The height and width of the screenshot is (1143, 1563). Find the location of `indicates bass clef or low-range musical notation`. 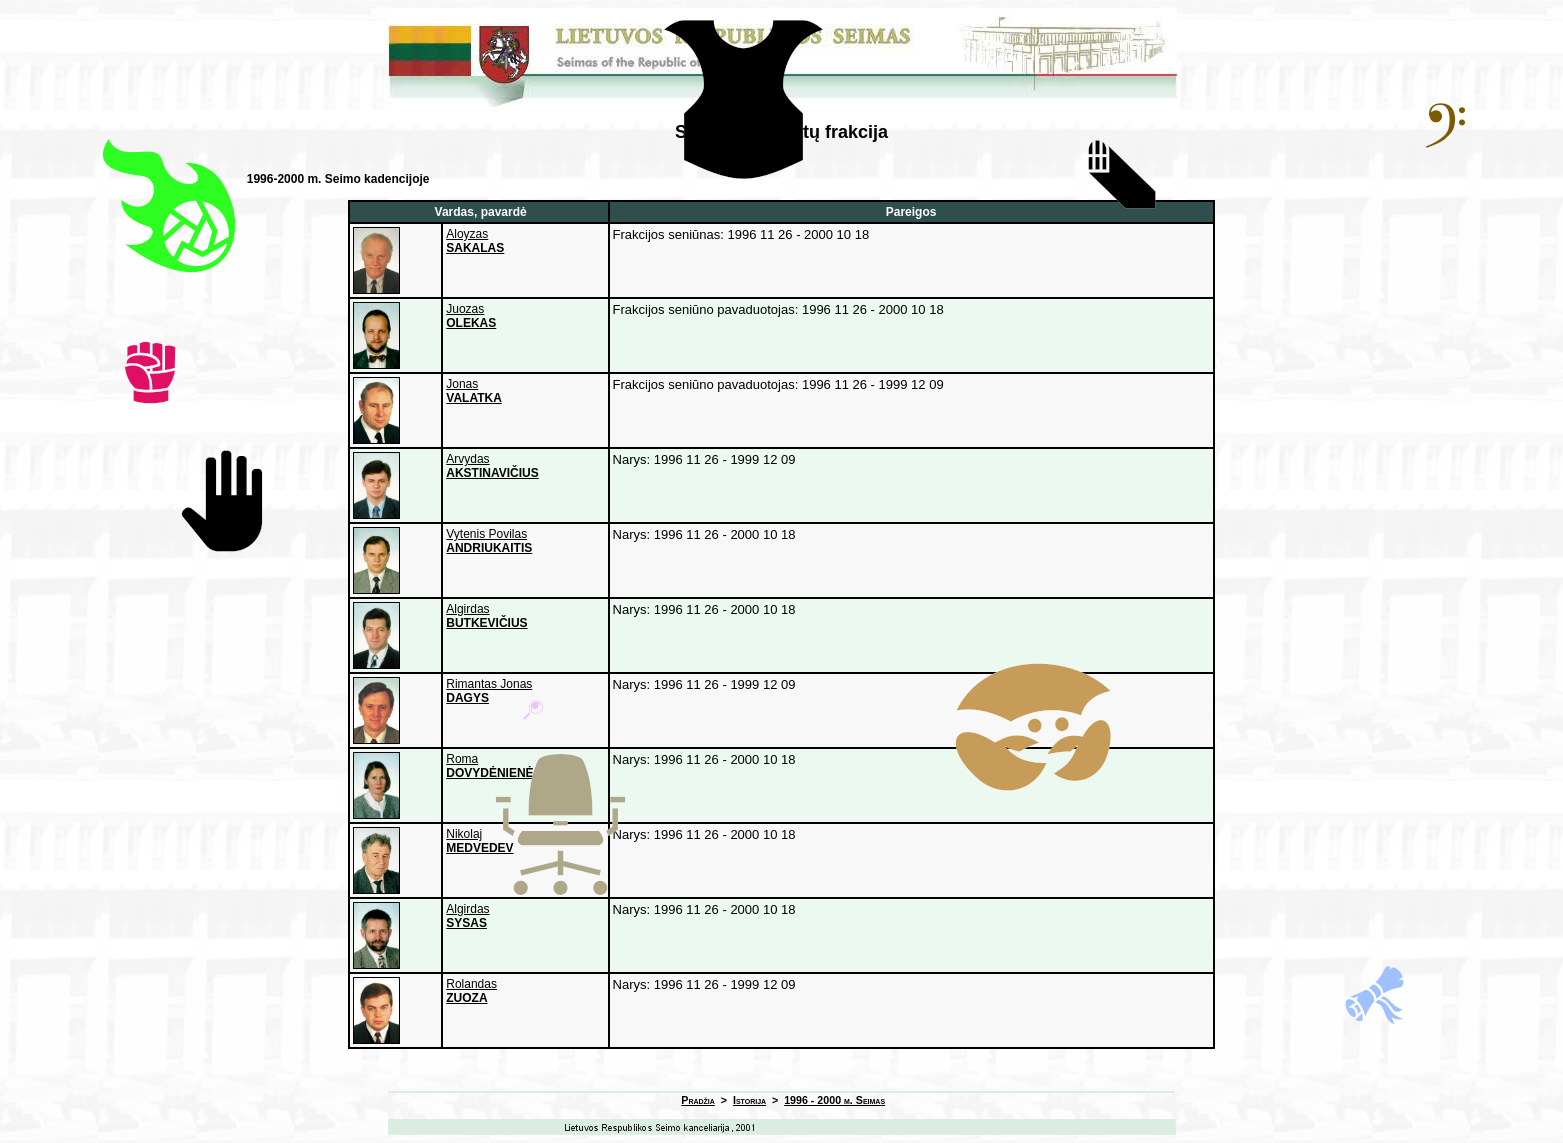

indicates bass clef or low-range musical notation is located at coordinates (1445, 125).